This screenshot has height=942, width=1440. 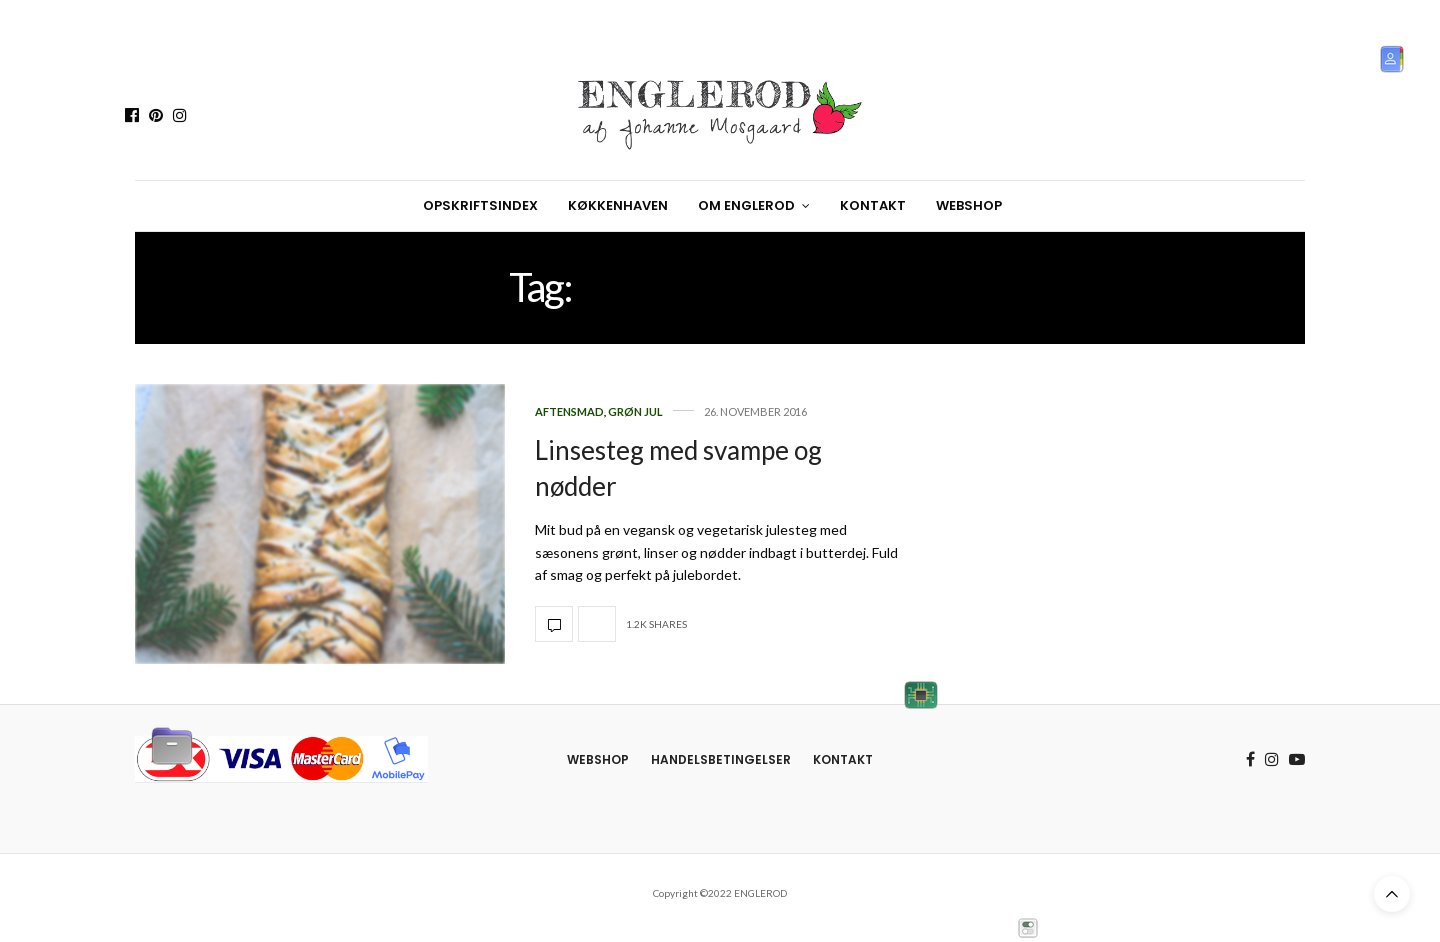 I want to click on open the file manager application, so click(x=172, y=746).